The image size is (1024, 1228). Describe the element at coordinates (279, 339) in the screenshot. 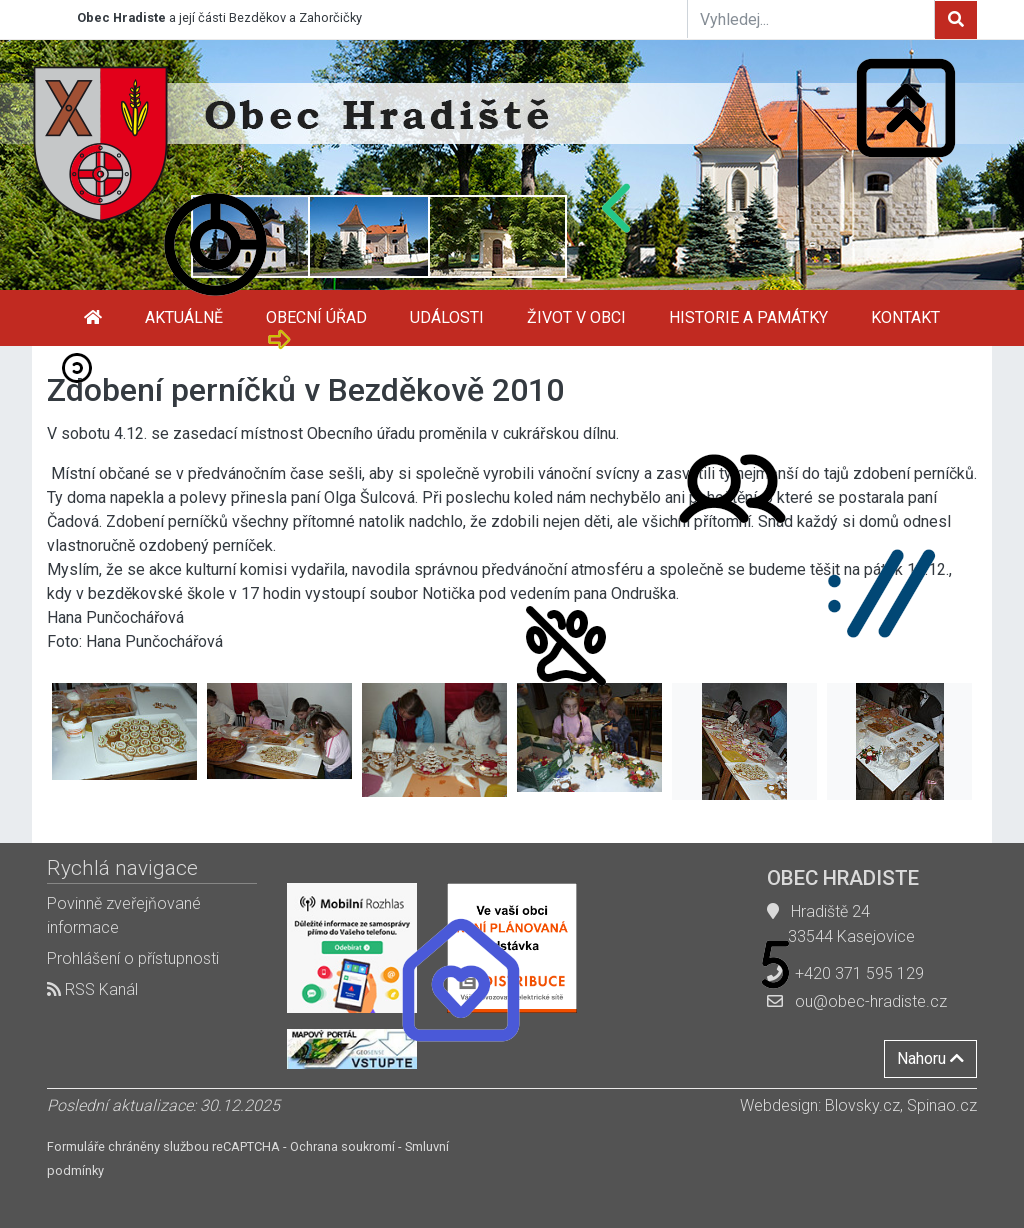

I see `navigate to the next item or page` at that location.